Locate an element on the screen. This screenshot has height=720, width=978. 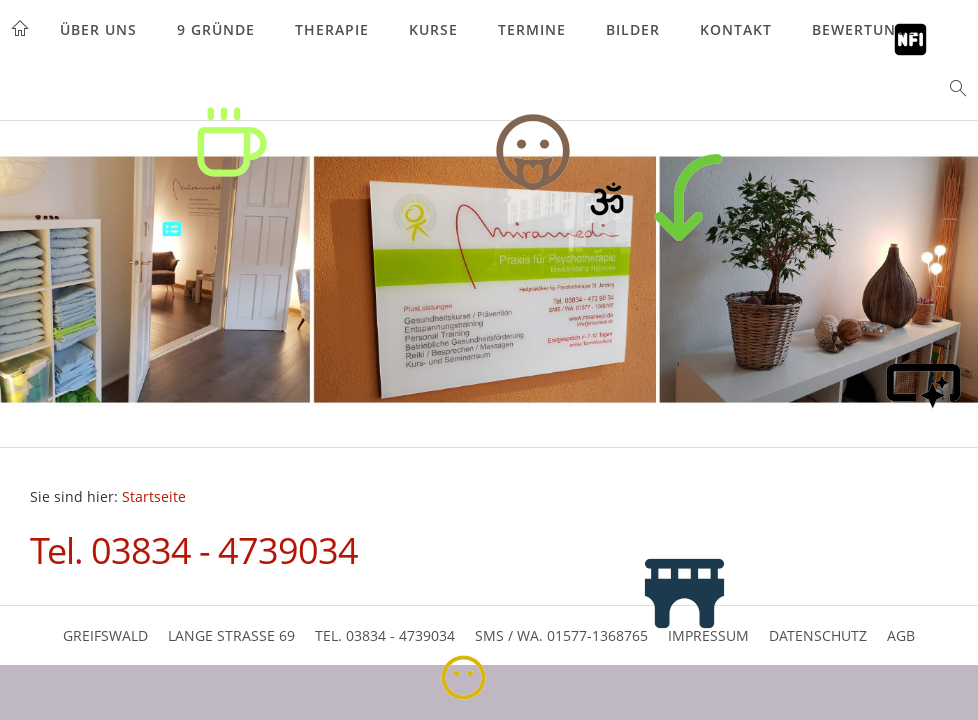
indicates hinduism or spiritual content is located at coordinates (606, 198).